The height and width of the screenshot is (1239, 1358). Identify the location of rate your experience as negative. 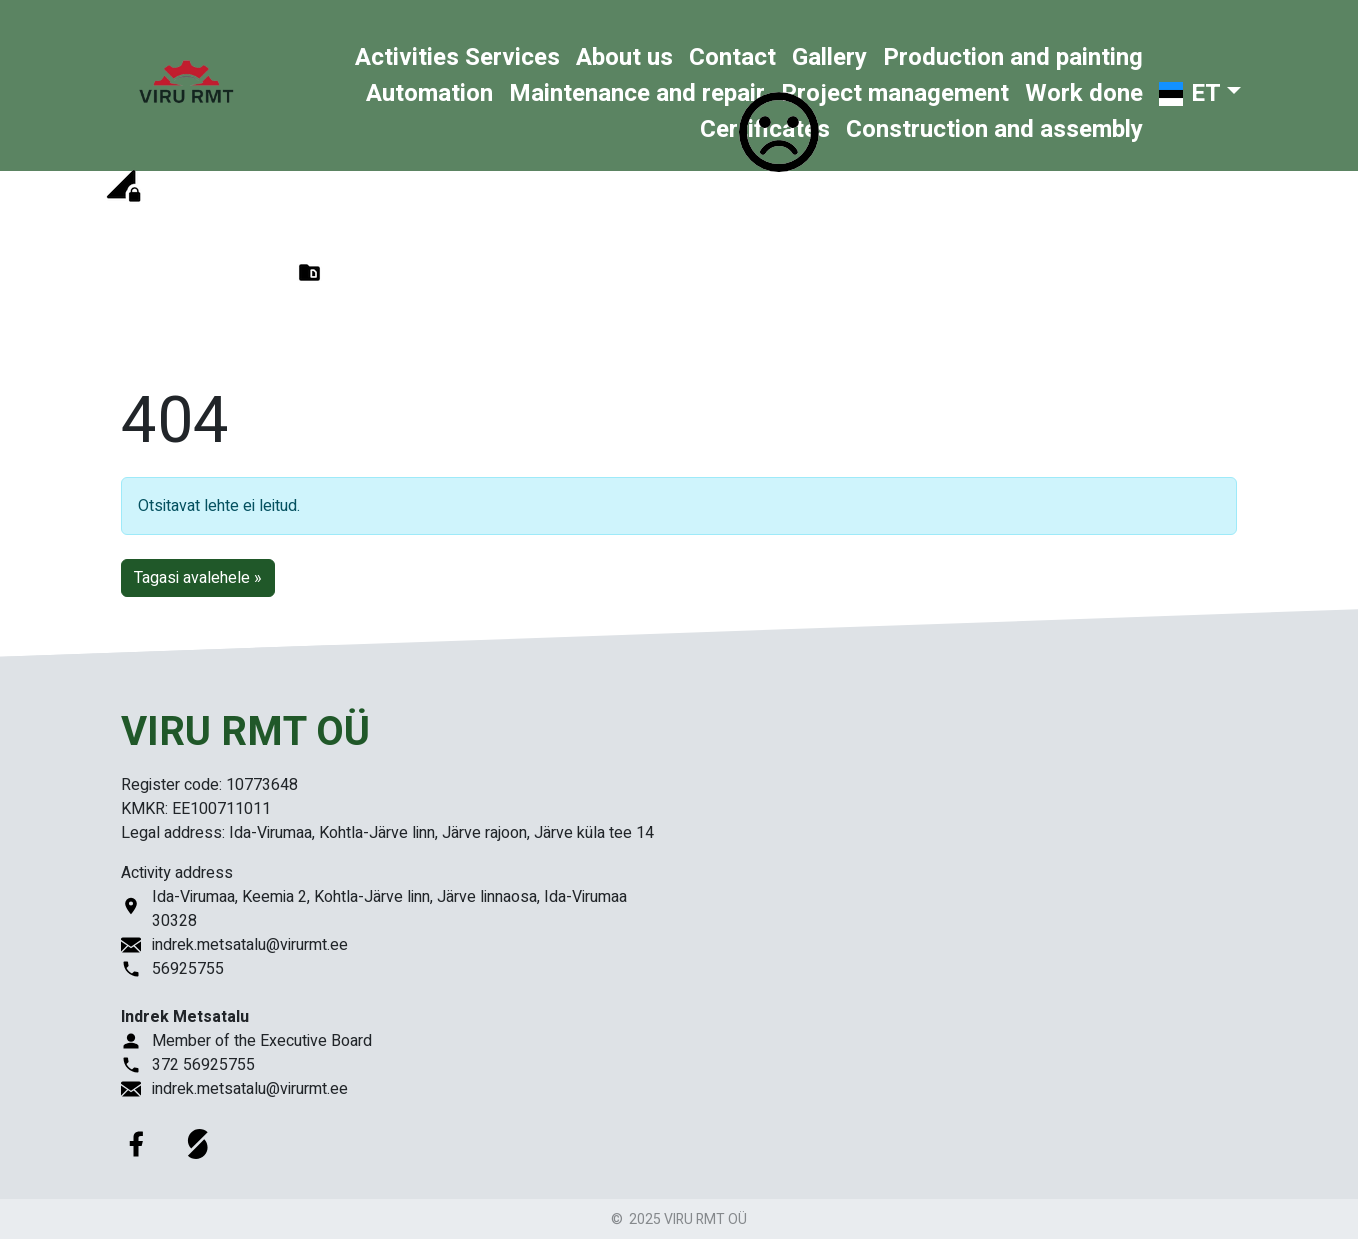
(779, 132).